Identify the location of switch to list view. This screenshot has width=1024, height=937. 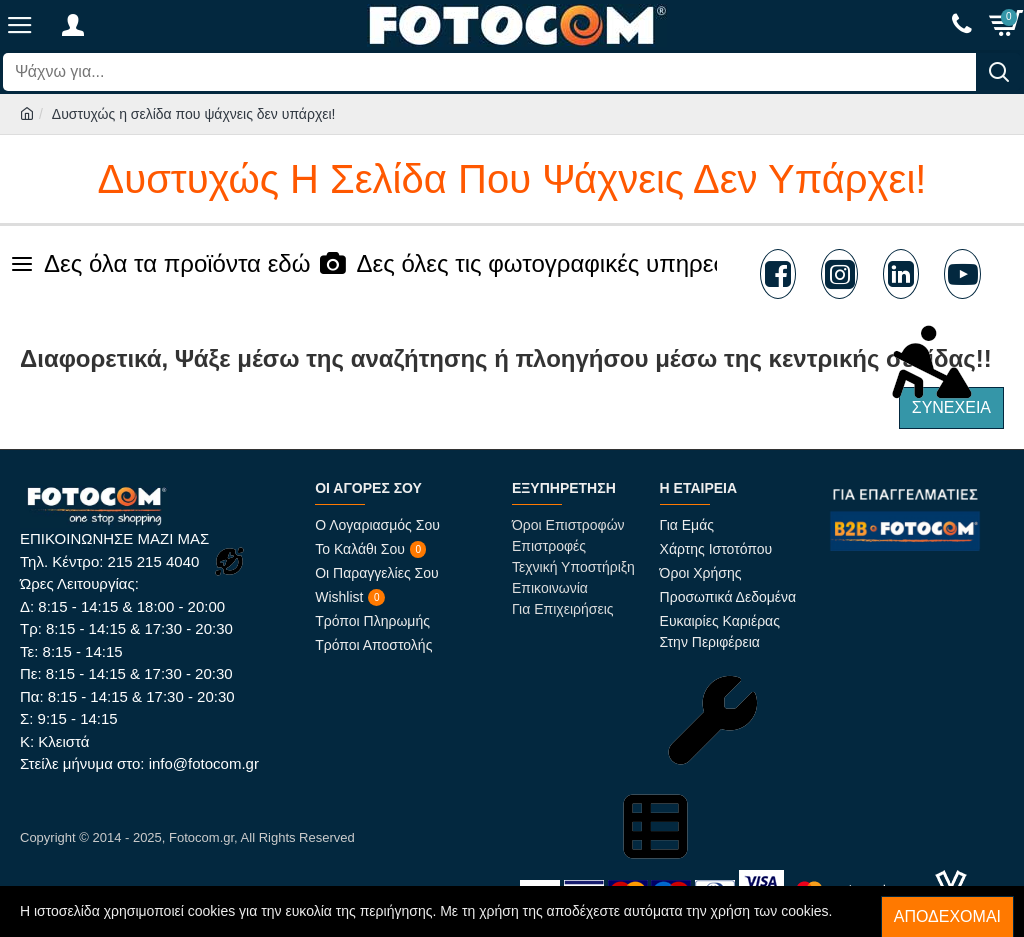
(655, 826).